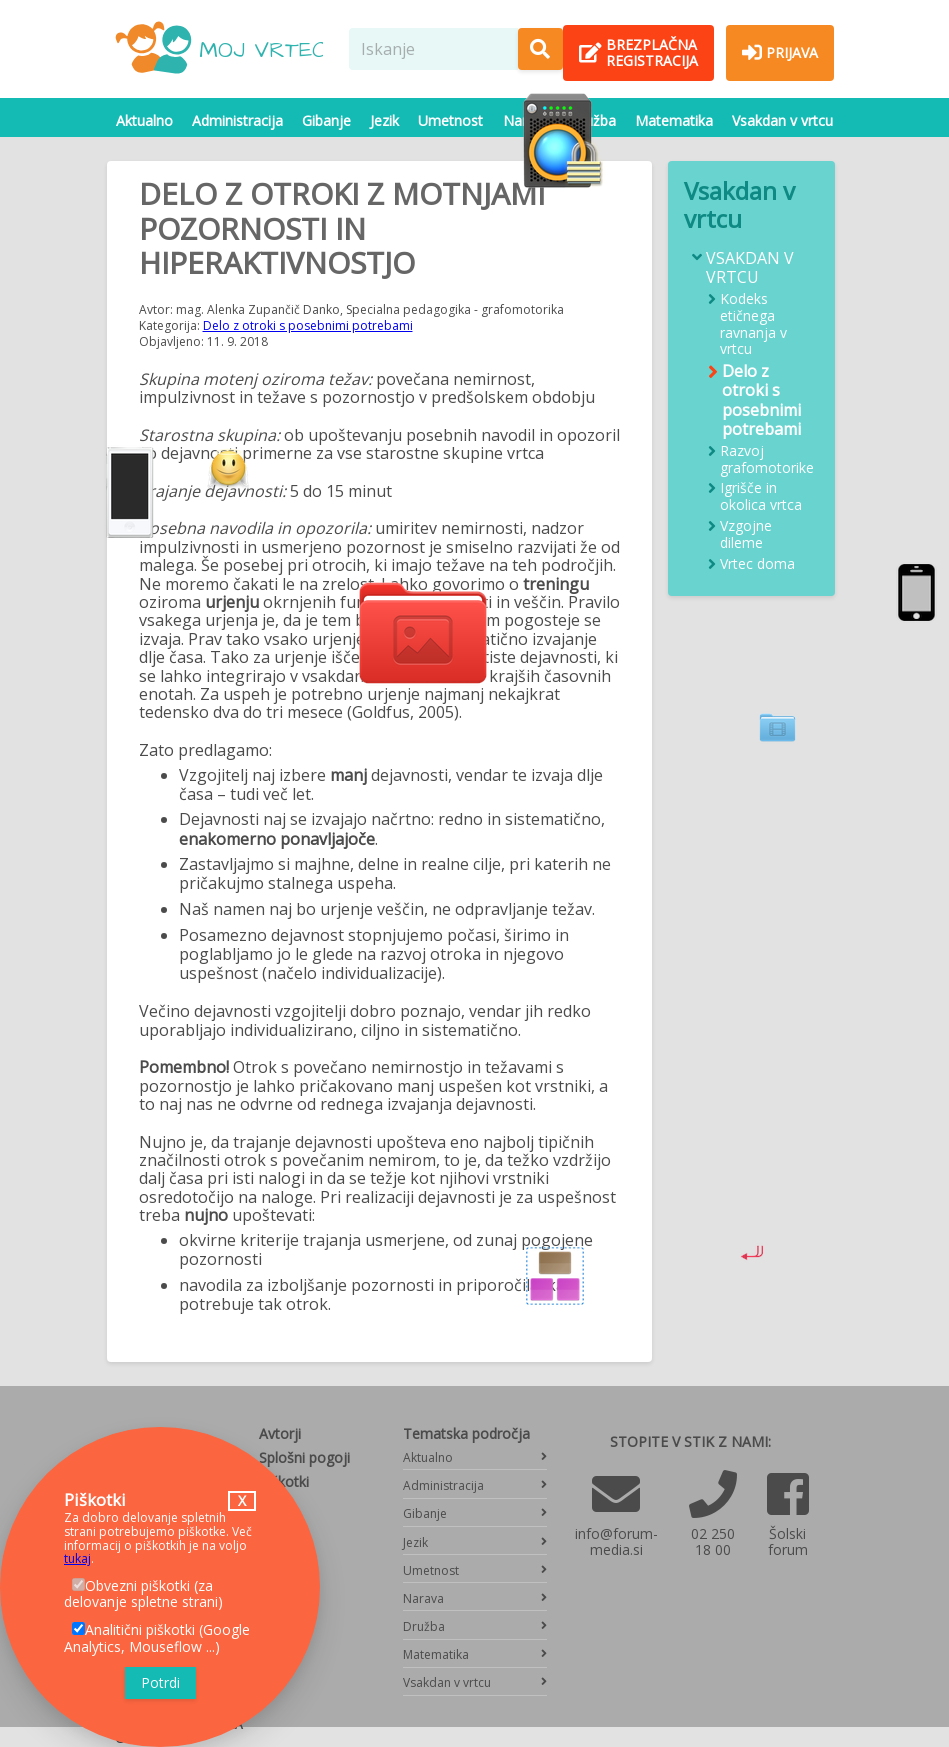 The width and height of the screenshot is (949, 1747). I want to click on view connected iPhone in sidebar, so click(916, 592).